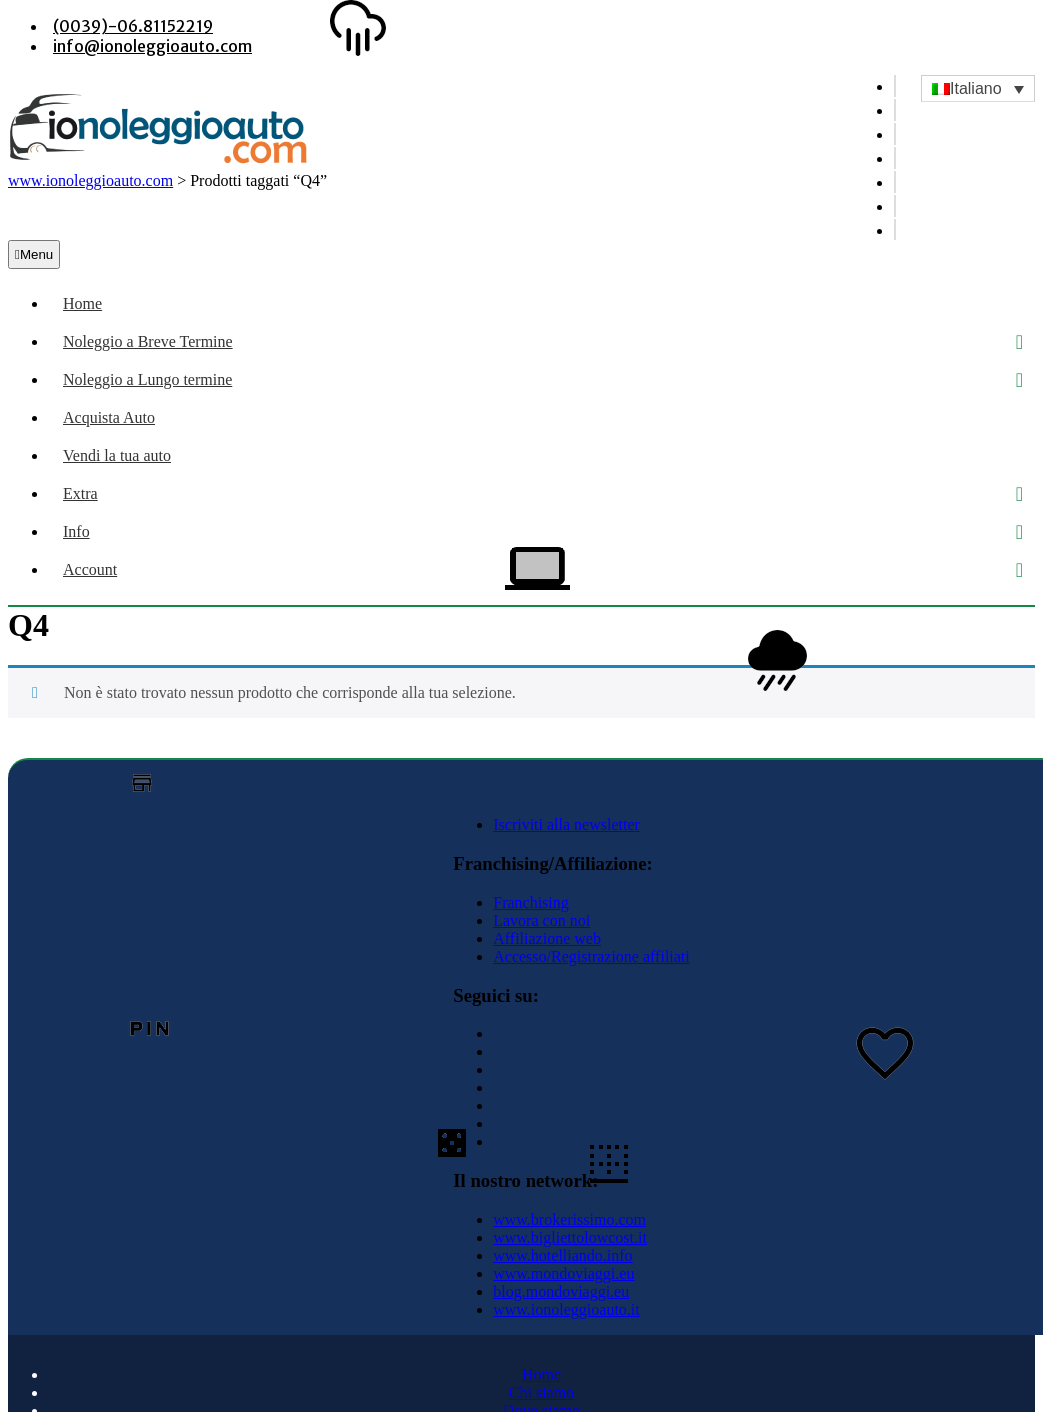 This screenshot has width=1043, height=1412. What do you see at coordinates (142, 783) in the screenshot?
I see `access the store or marketplace` at bounding box center [142, 783].